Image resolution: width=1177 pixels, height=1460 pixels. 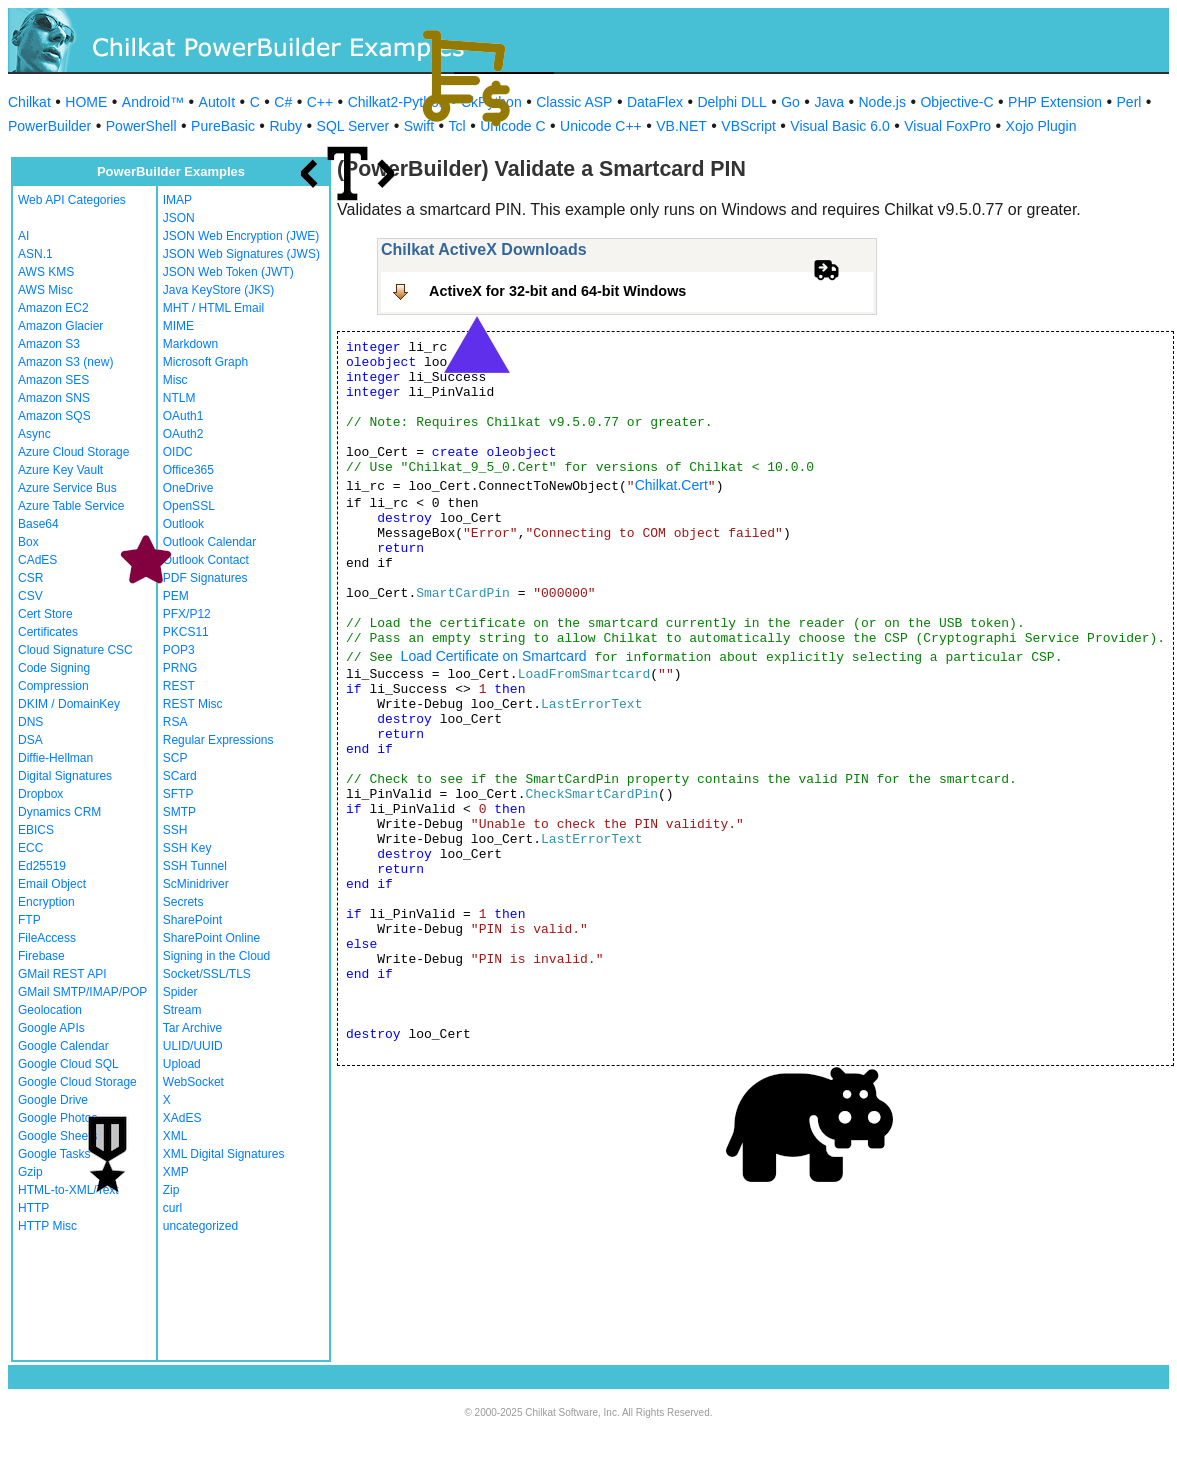 What do you see at coordinates (477, 349) in the screenshot?
I see `set a function breakpoint in the debugger` at bounding box center [477, 349].